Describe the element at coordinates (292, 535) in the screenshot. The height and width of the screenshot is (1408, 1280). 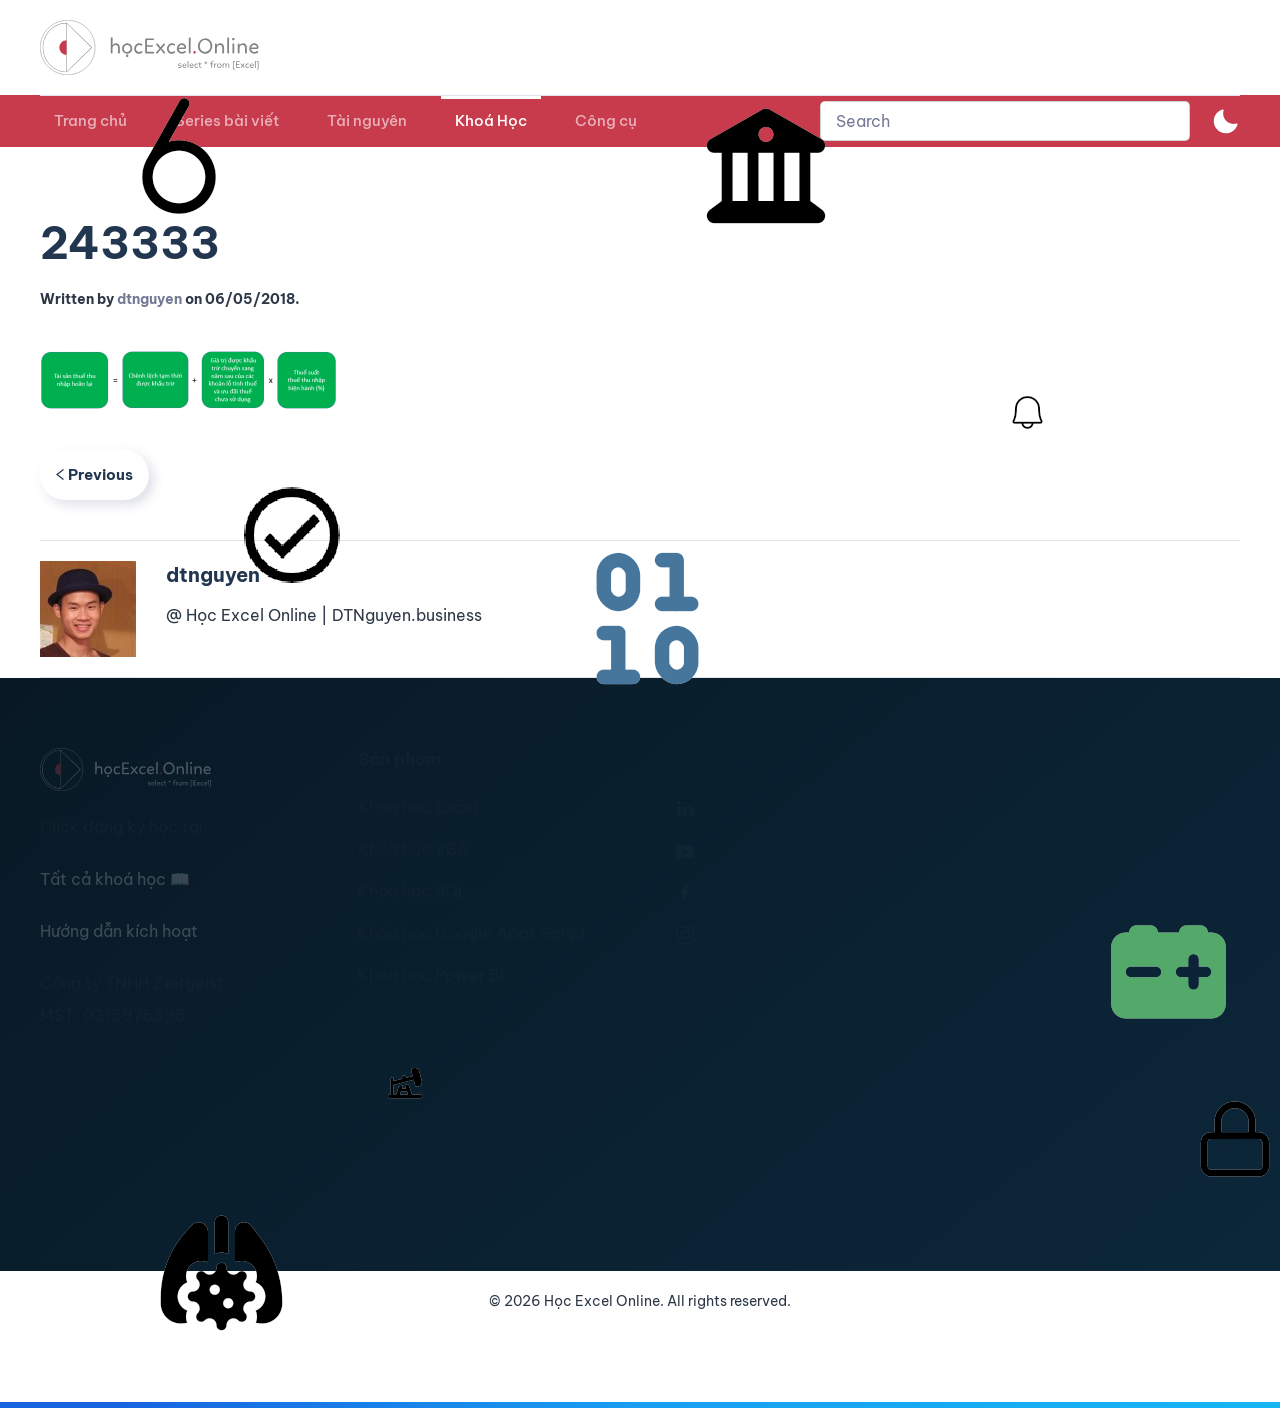
I see `indicates a completed or successful action` at that location.